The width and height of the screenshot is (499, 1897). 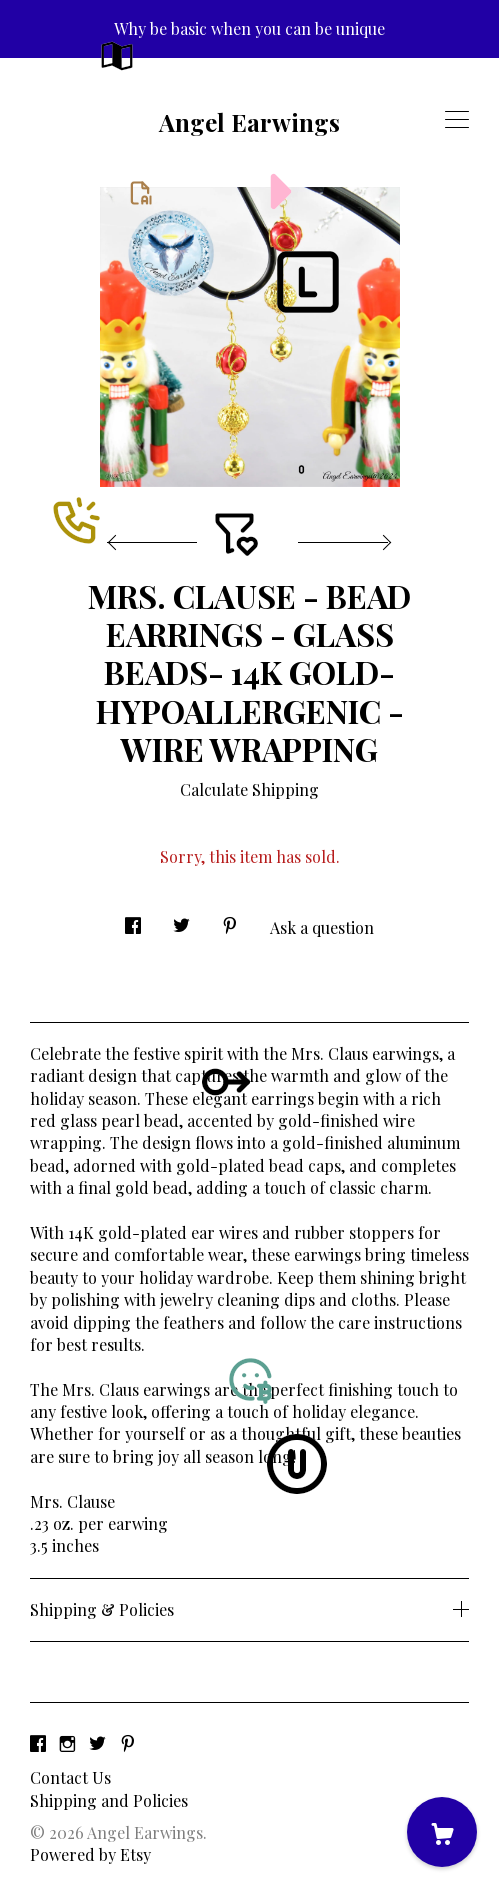 I want to click on open an AI-generated document, so click(x=140, y=193).